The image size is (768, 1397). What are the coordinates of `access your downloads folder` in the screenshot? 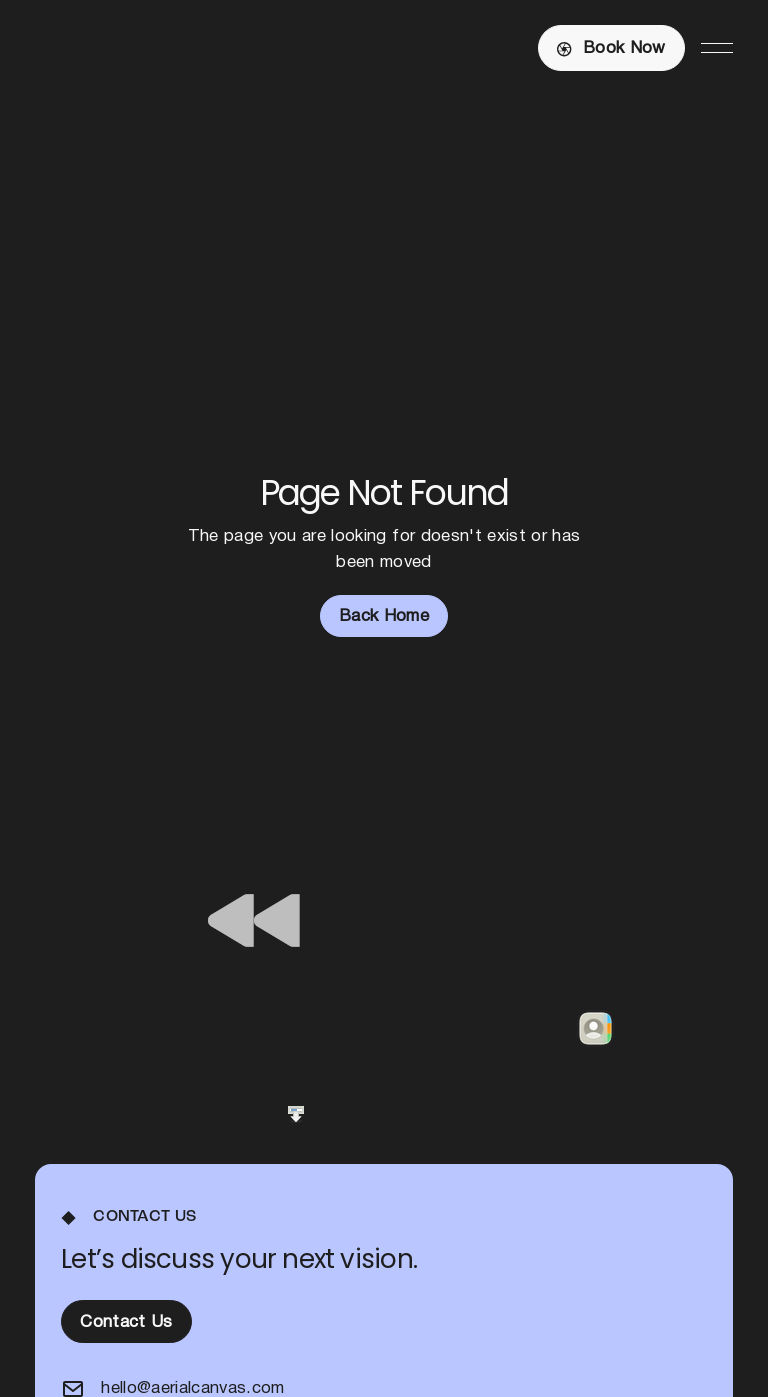 It's located at (296, 1114).